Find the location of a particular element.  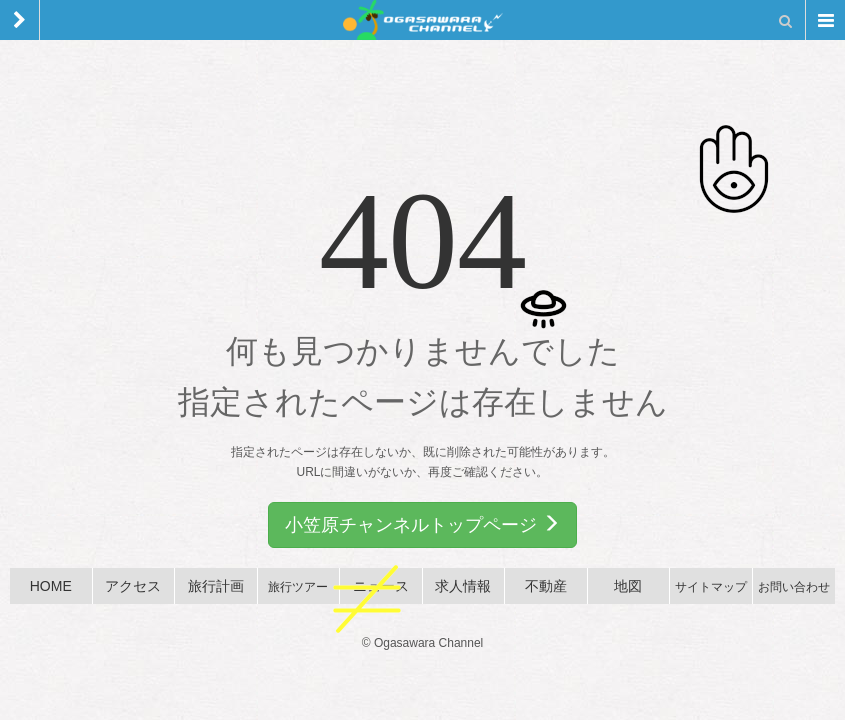

access sci-fi or space-themed content is located at coordinates (543, 308).